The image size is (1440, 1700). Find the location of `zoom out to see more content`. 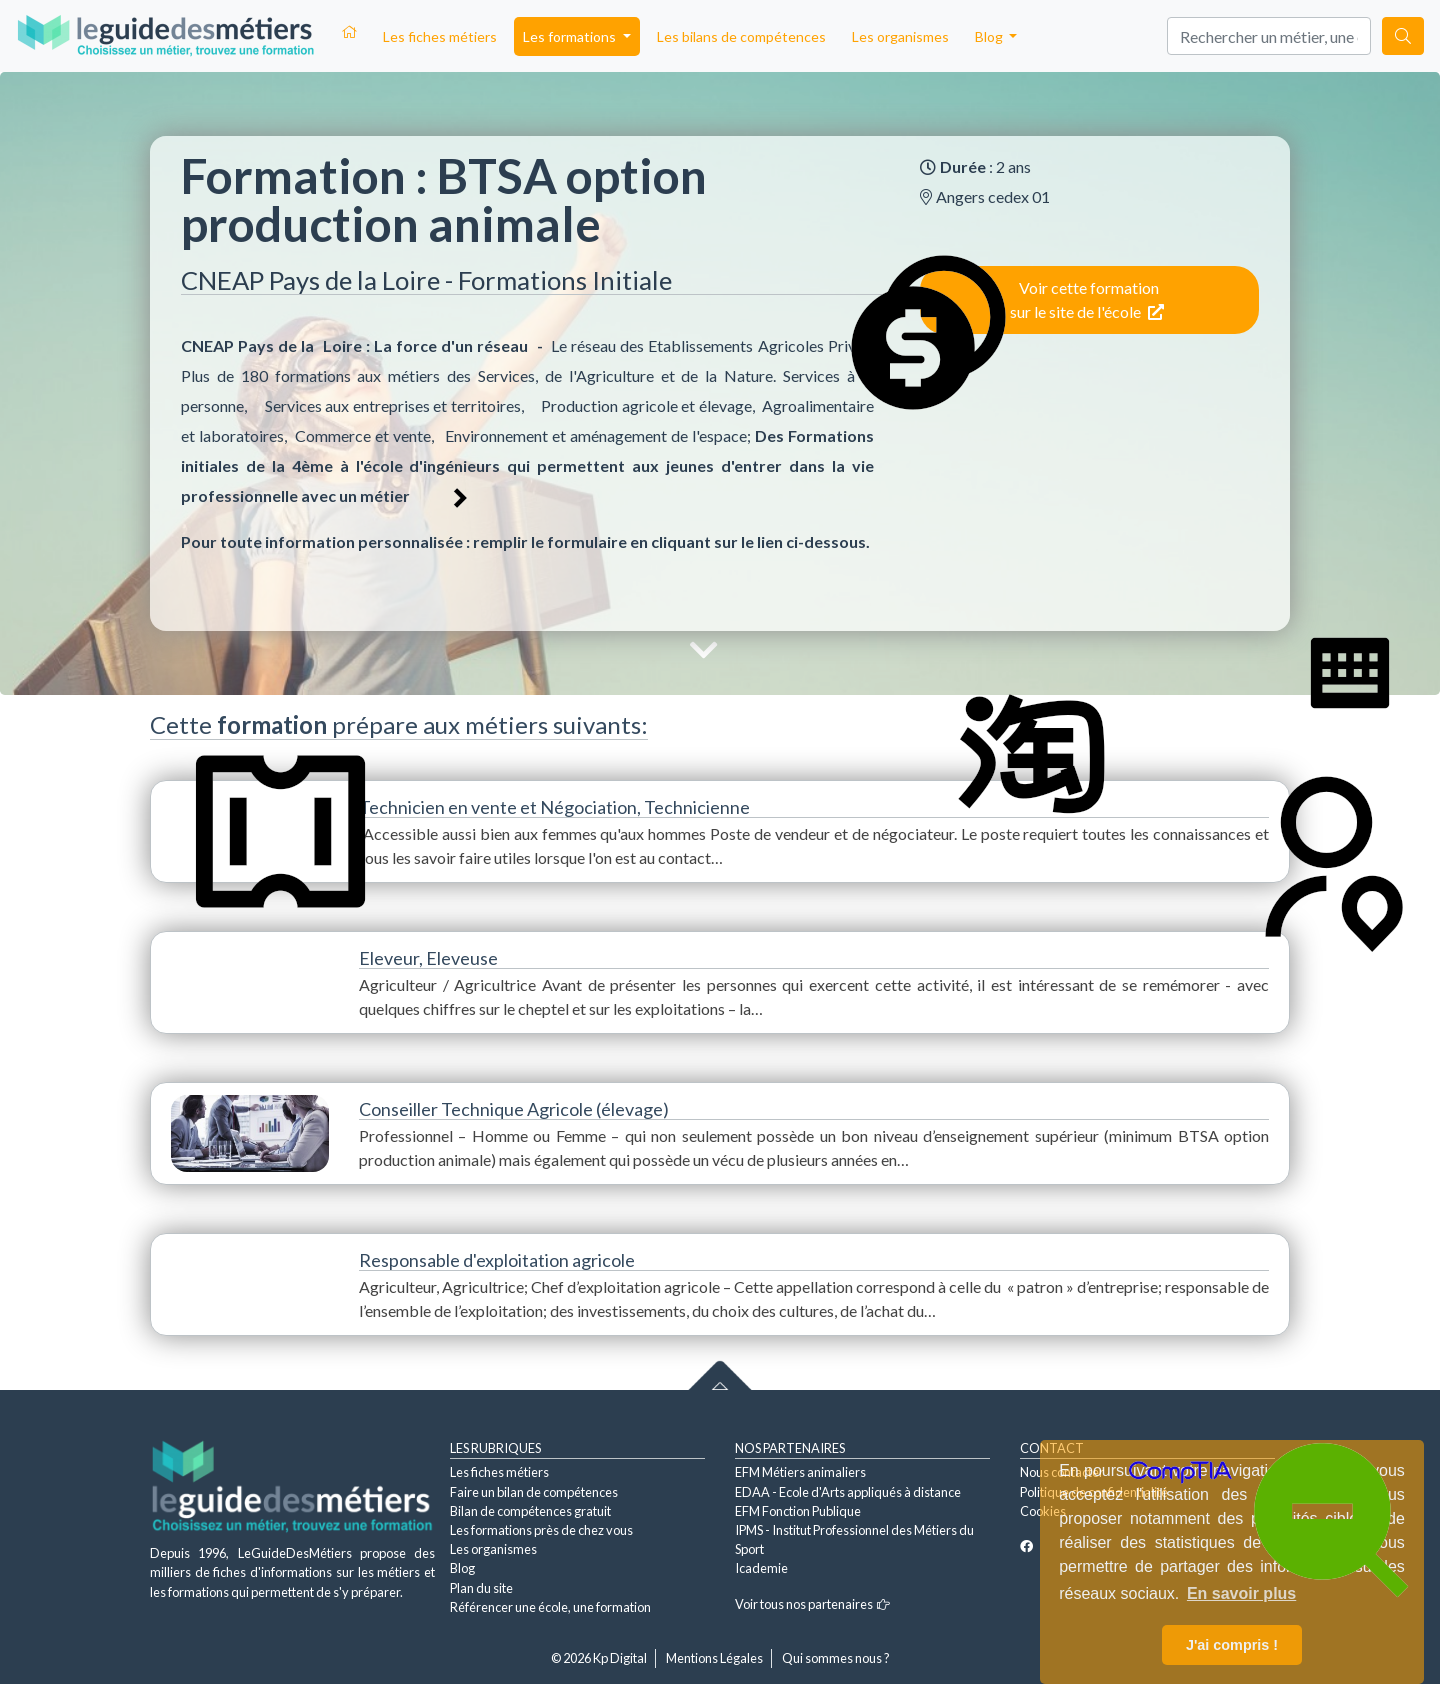

zoom out to see more content is located at coordinates (1330, 1519).